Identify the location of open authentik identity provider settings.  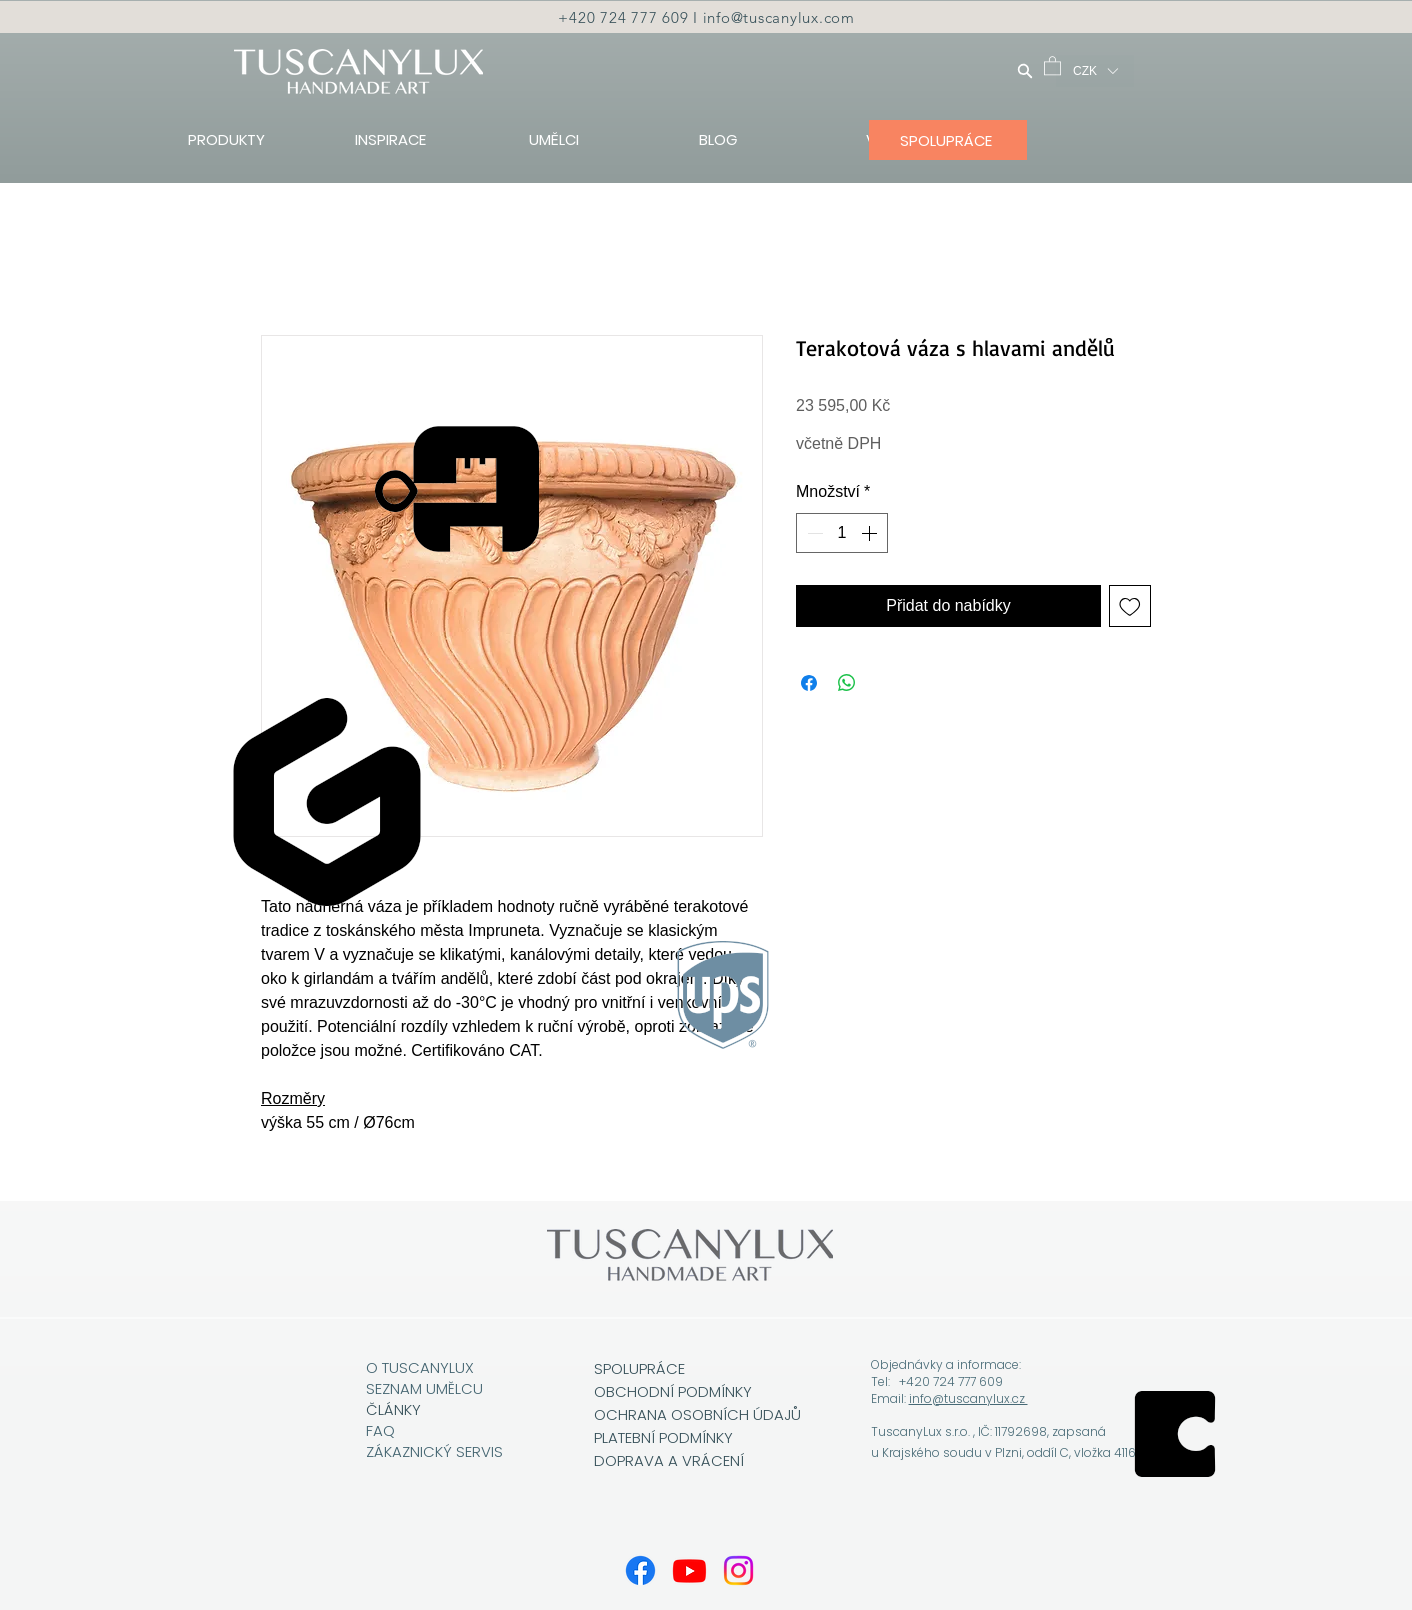
(457, 489).